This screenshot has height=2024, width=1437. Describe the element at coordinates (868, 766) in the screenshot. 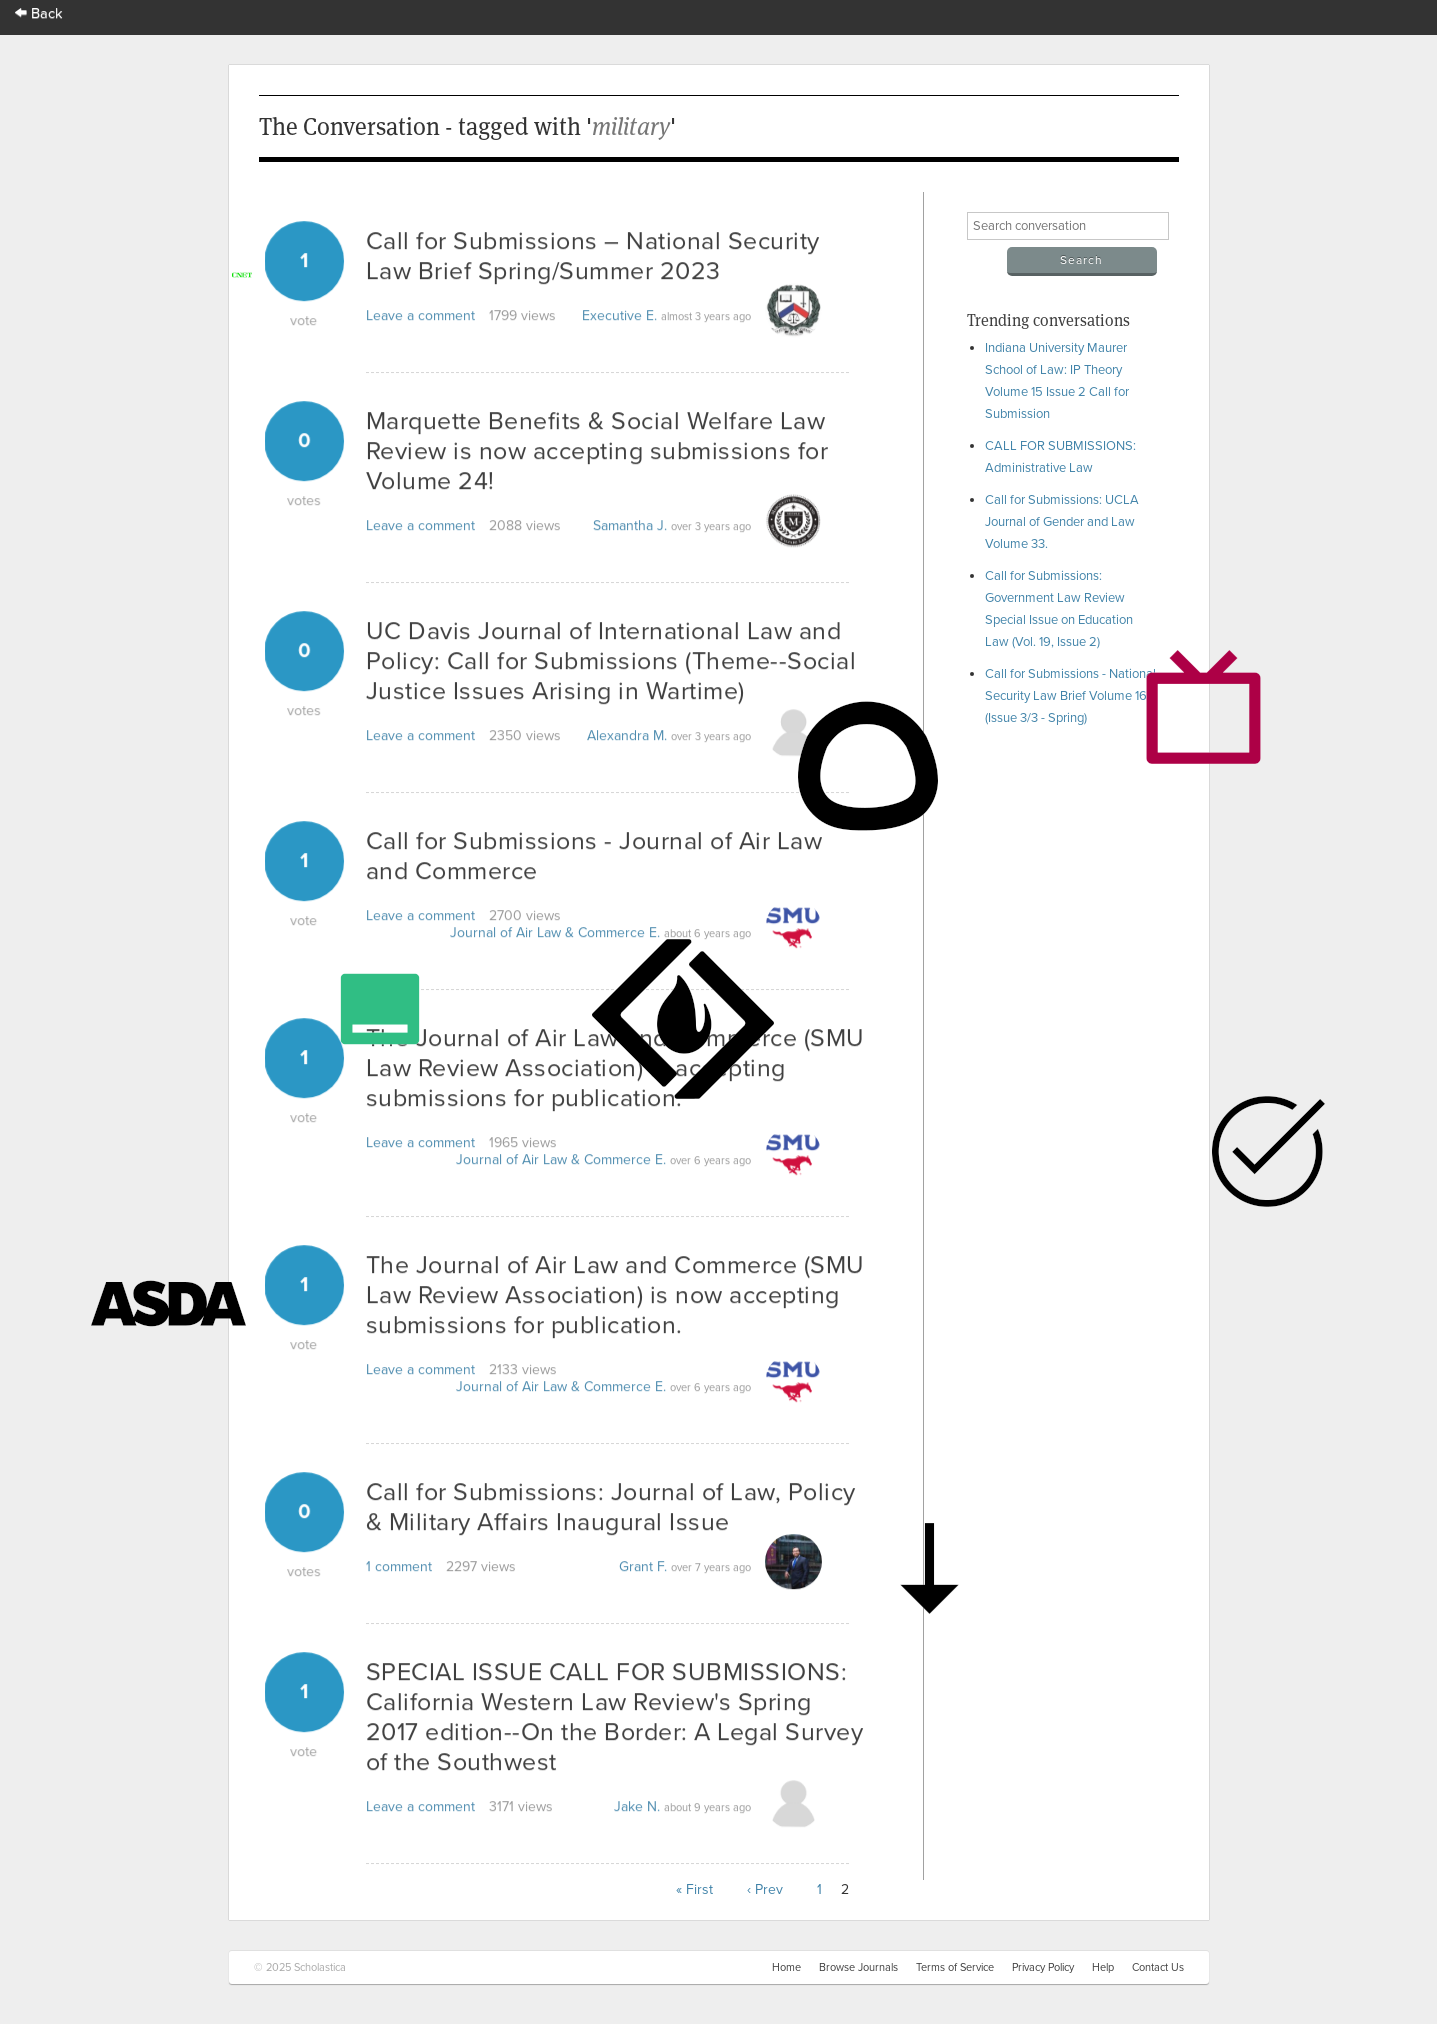

I see `open Uptime Kuma monitoring dashboard` at that location.